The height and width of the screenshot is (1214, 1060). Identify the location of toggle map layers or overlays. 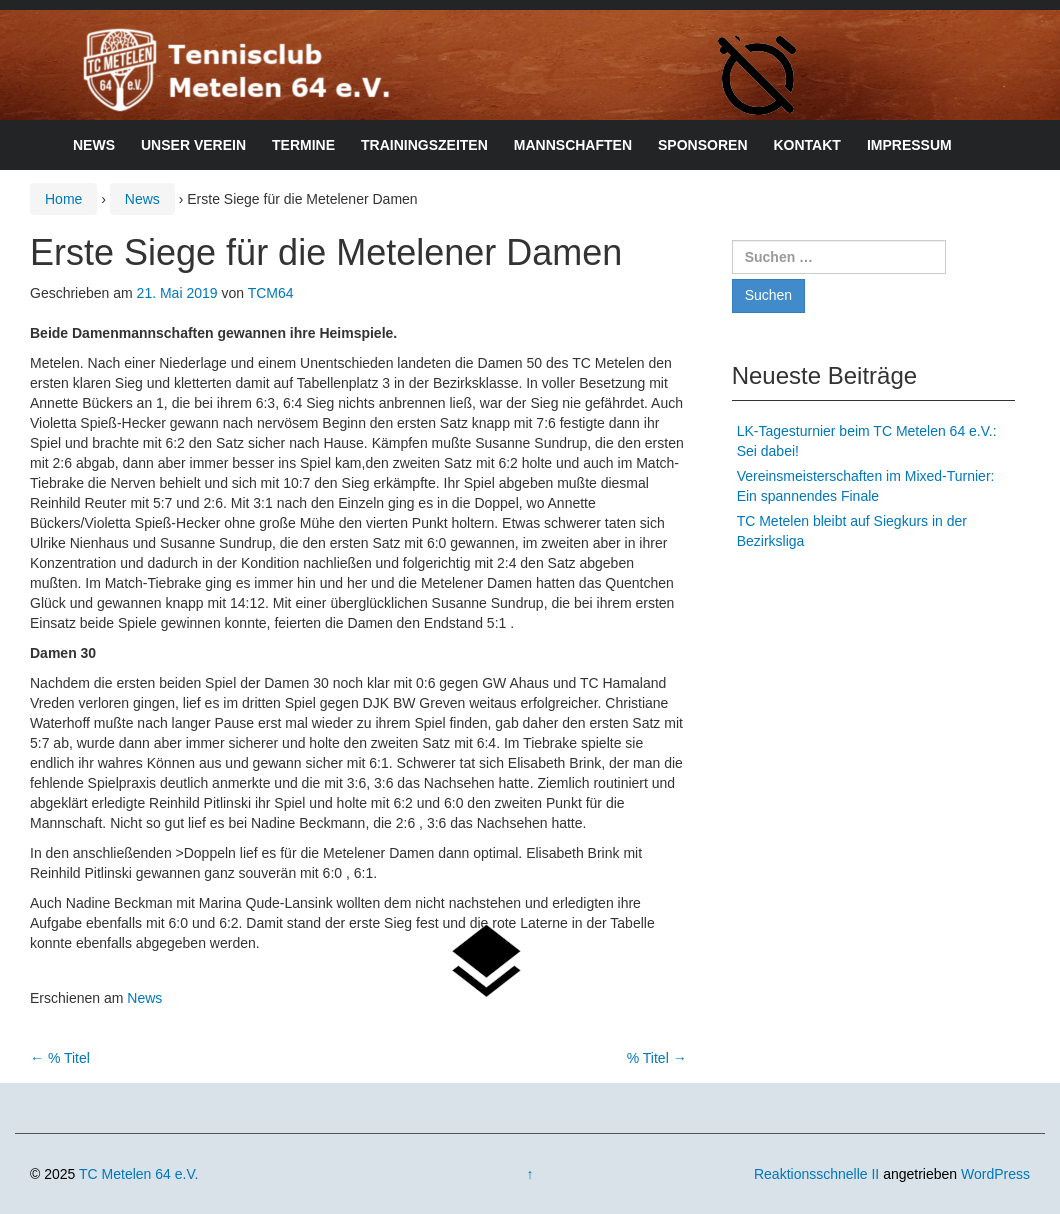
(486, 962).